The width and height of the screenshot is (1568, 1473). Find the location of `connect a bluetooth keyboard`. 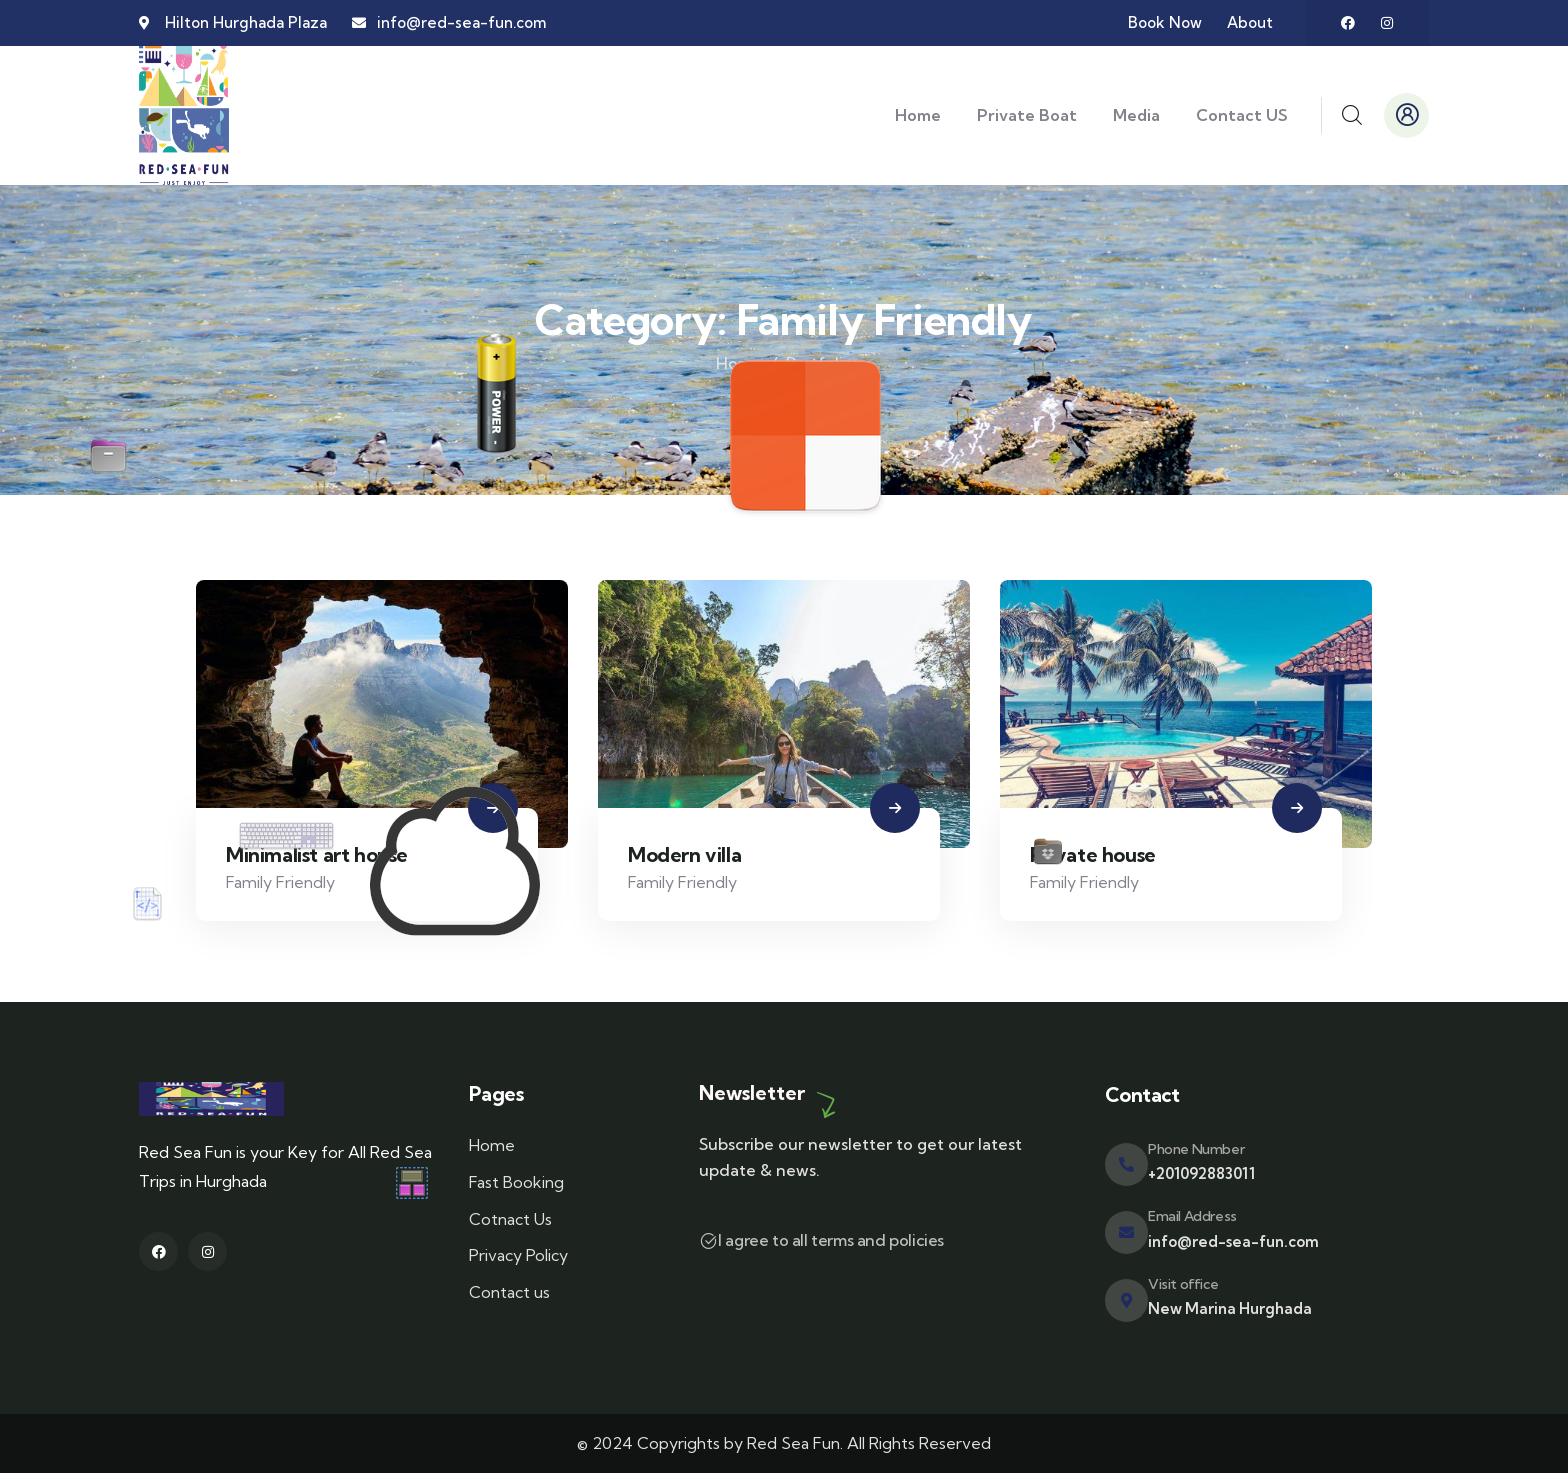

connect a bluetooth keyboard is located at coordinates (286, 835).